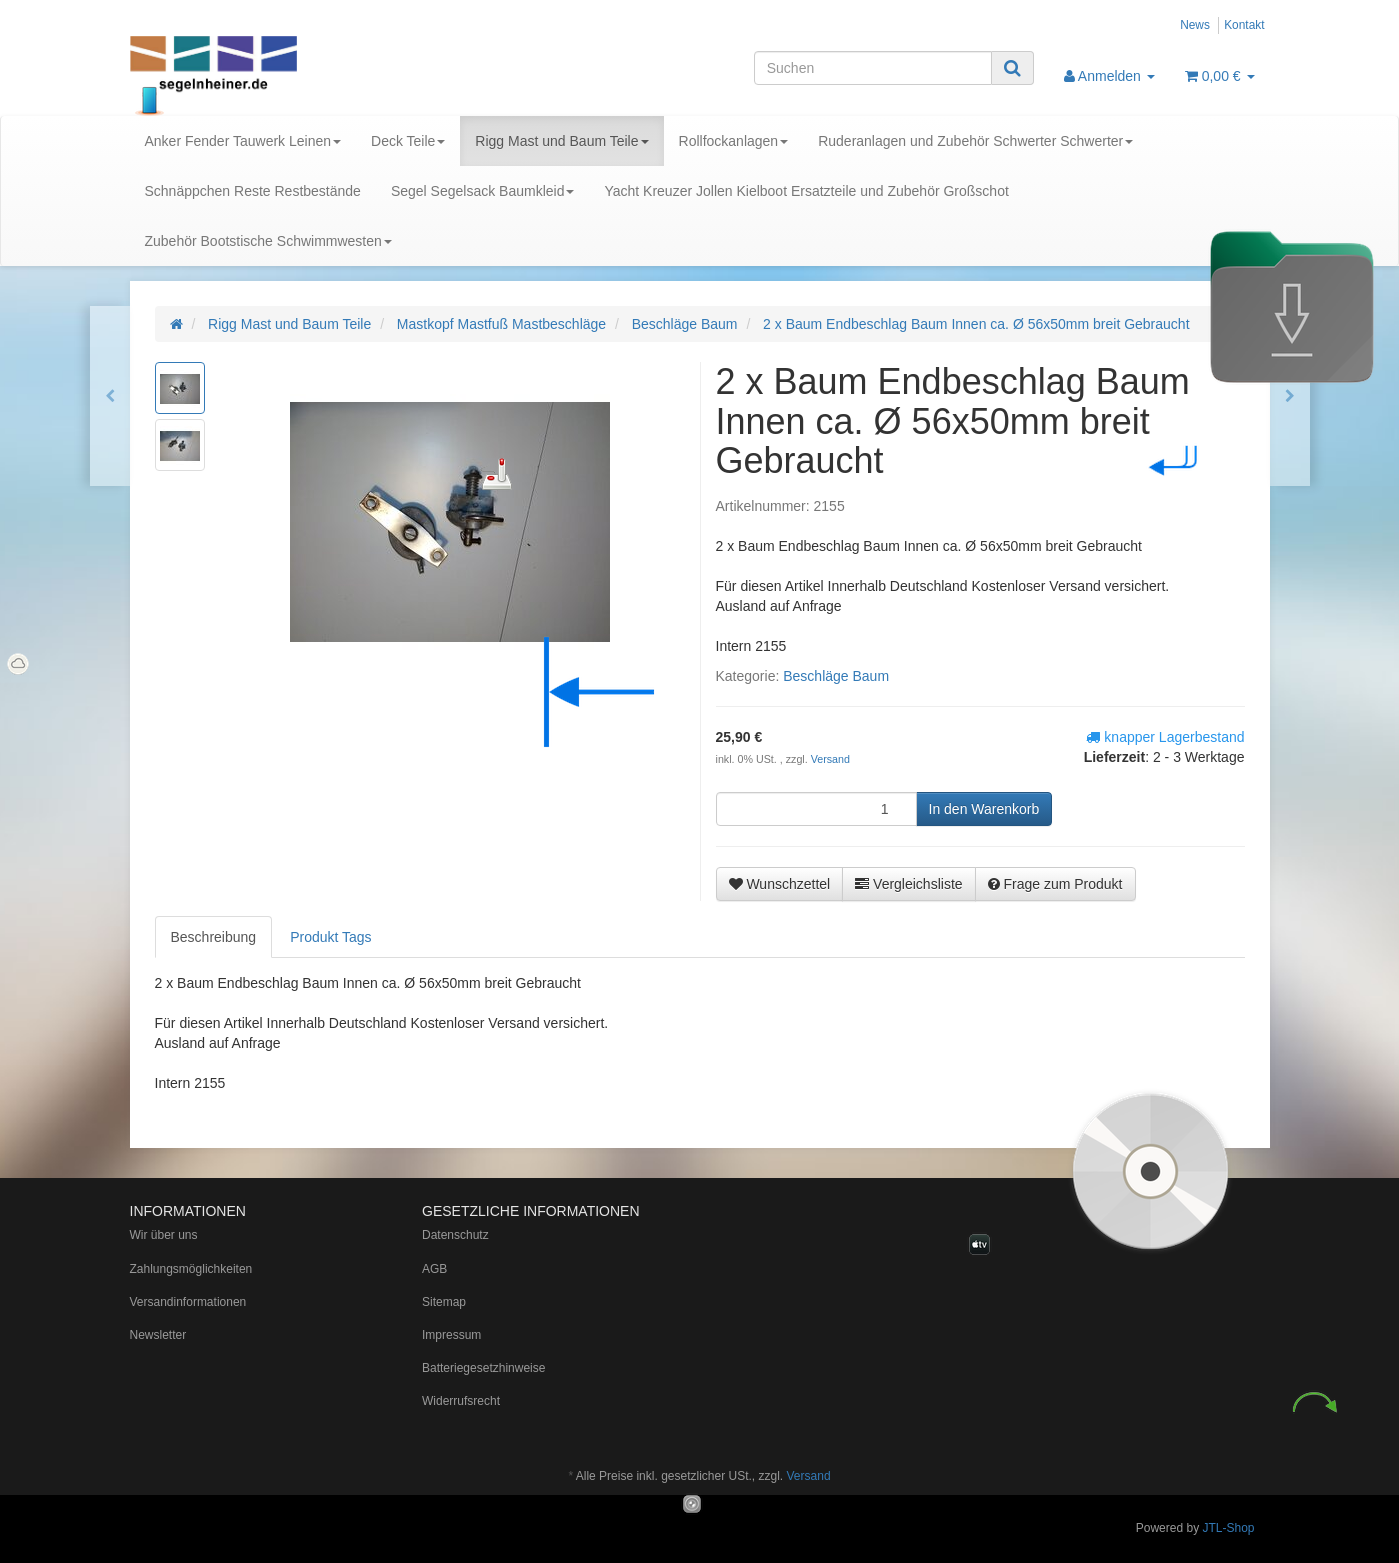  What do you see at coordinates (979, 1244) in the screenshot?
I see `open the apple tv app` at bounding box center [979, 1244].